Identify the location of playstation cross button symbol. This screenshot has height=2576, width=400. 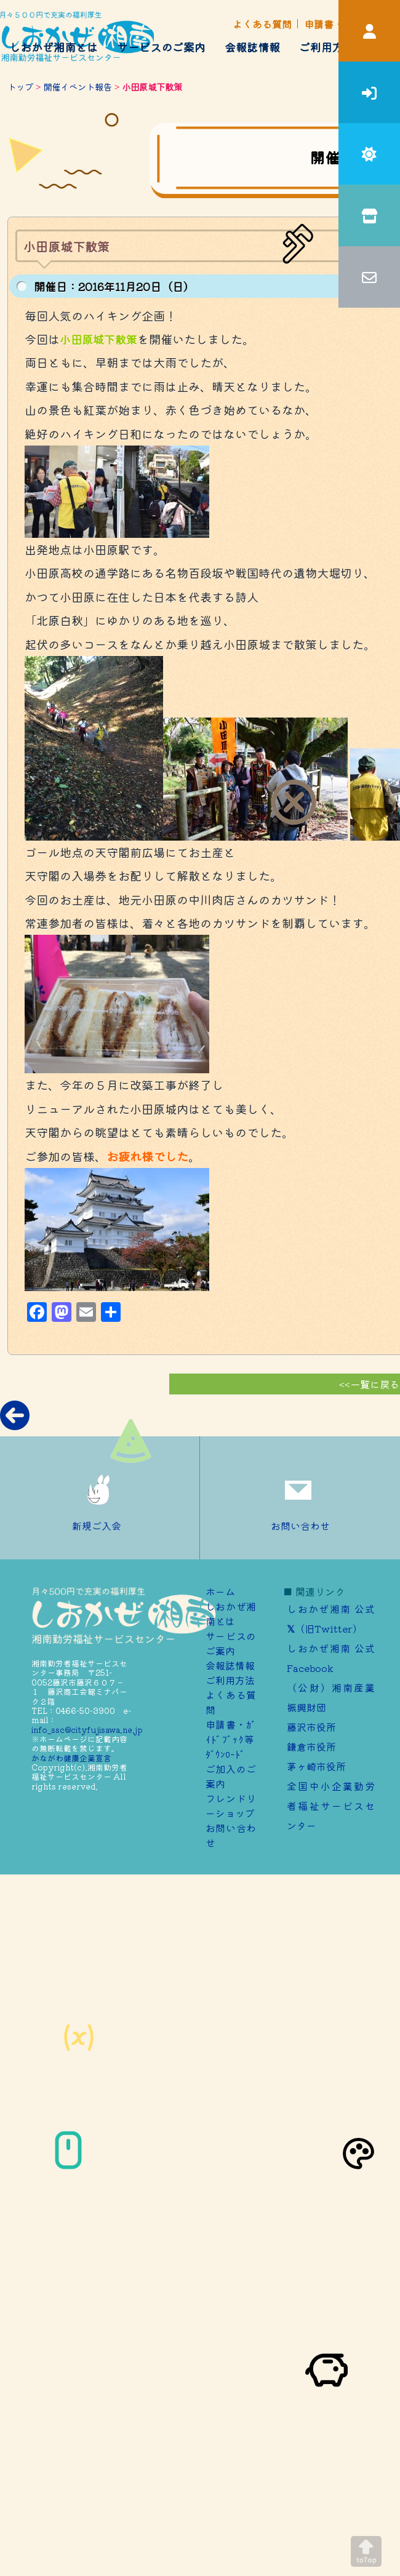
(294, 802).